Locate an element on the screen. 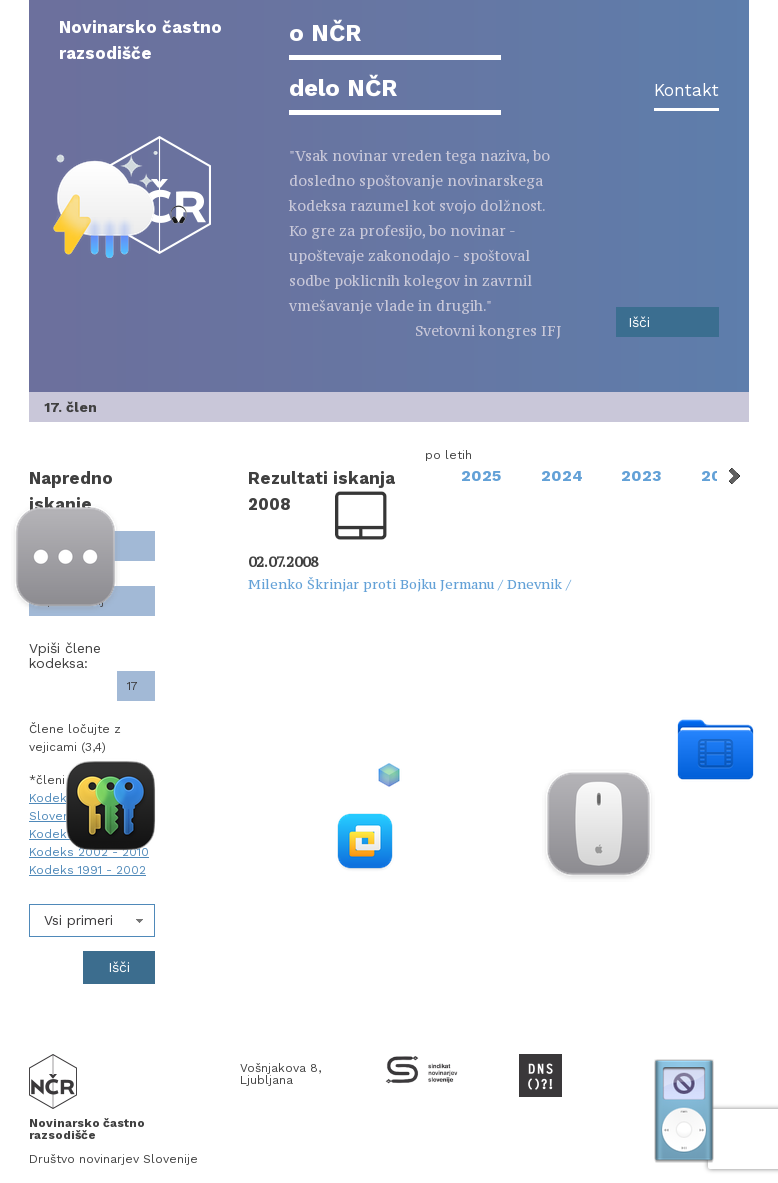 The height and width of the screenshot is (1183, 778). touchpad or trackpad input device is located at coordinates (362, 515).